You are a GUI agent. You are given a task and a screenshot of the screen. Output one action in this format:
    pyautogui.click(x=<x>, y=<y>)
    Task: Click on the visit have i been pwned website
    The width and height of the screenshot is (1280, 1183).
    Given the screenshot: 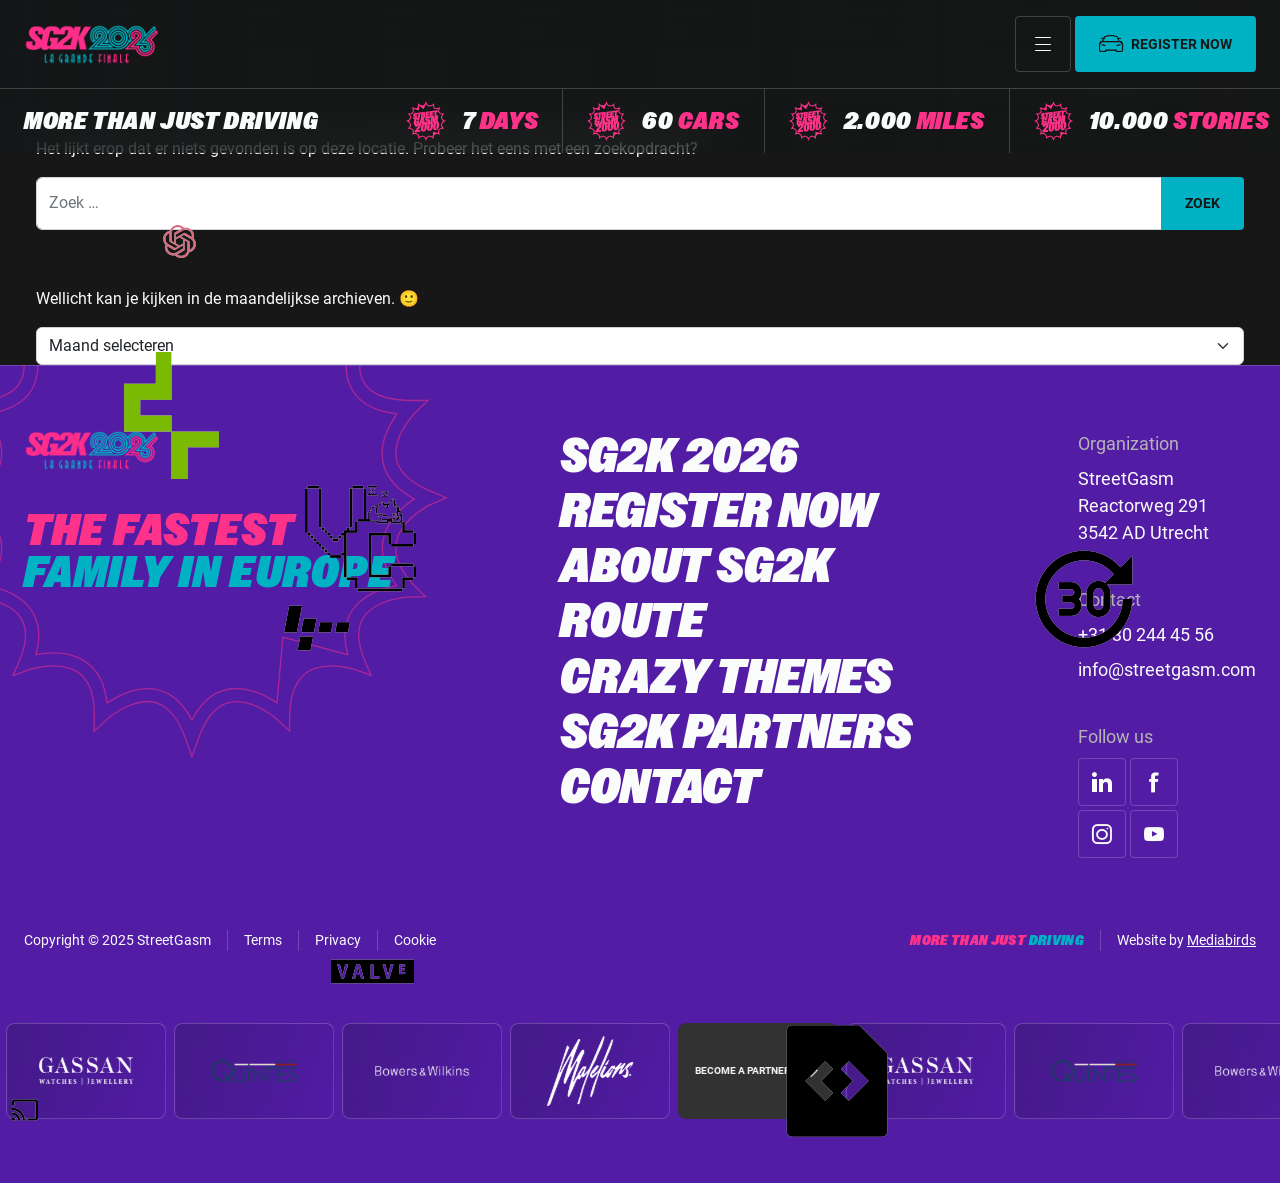 What is the action you would take?
    pyautogui.click(x=317, y=628)
    